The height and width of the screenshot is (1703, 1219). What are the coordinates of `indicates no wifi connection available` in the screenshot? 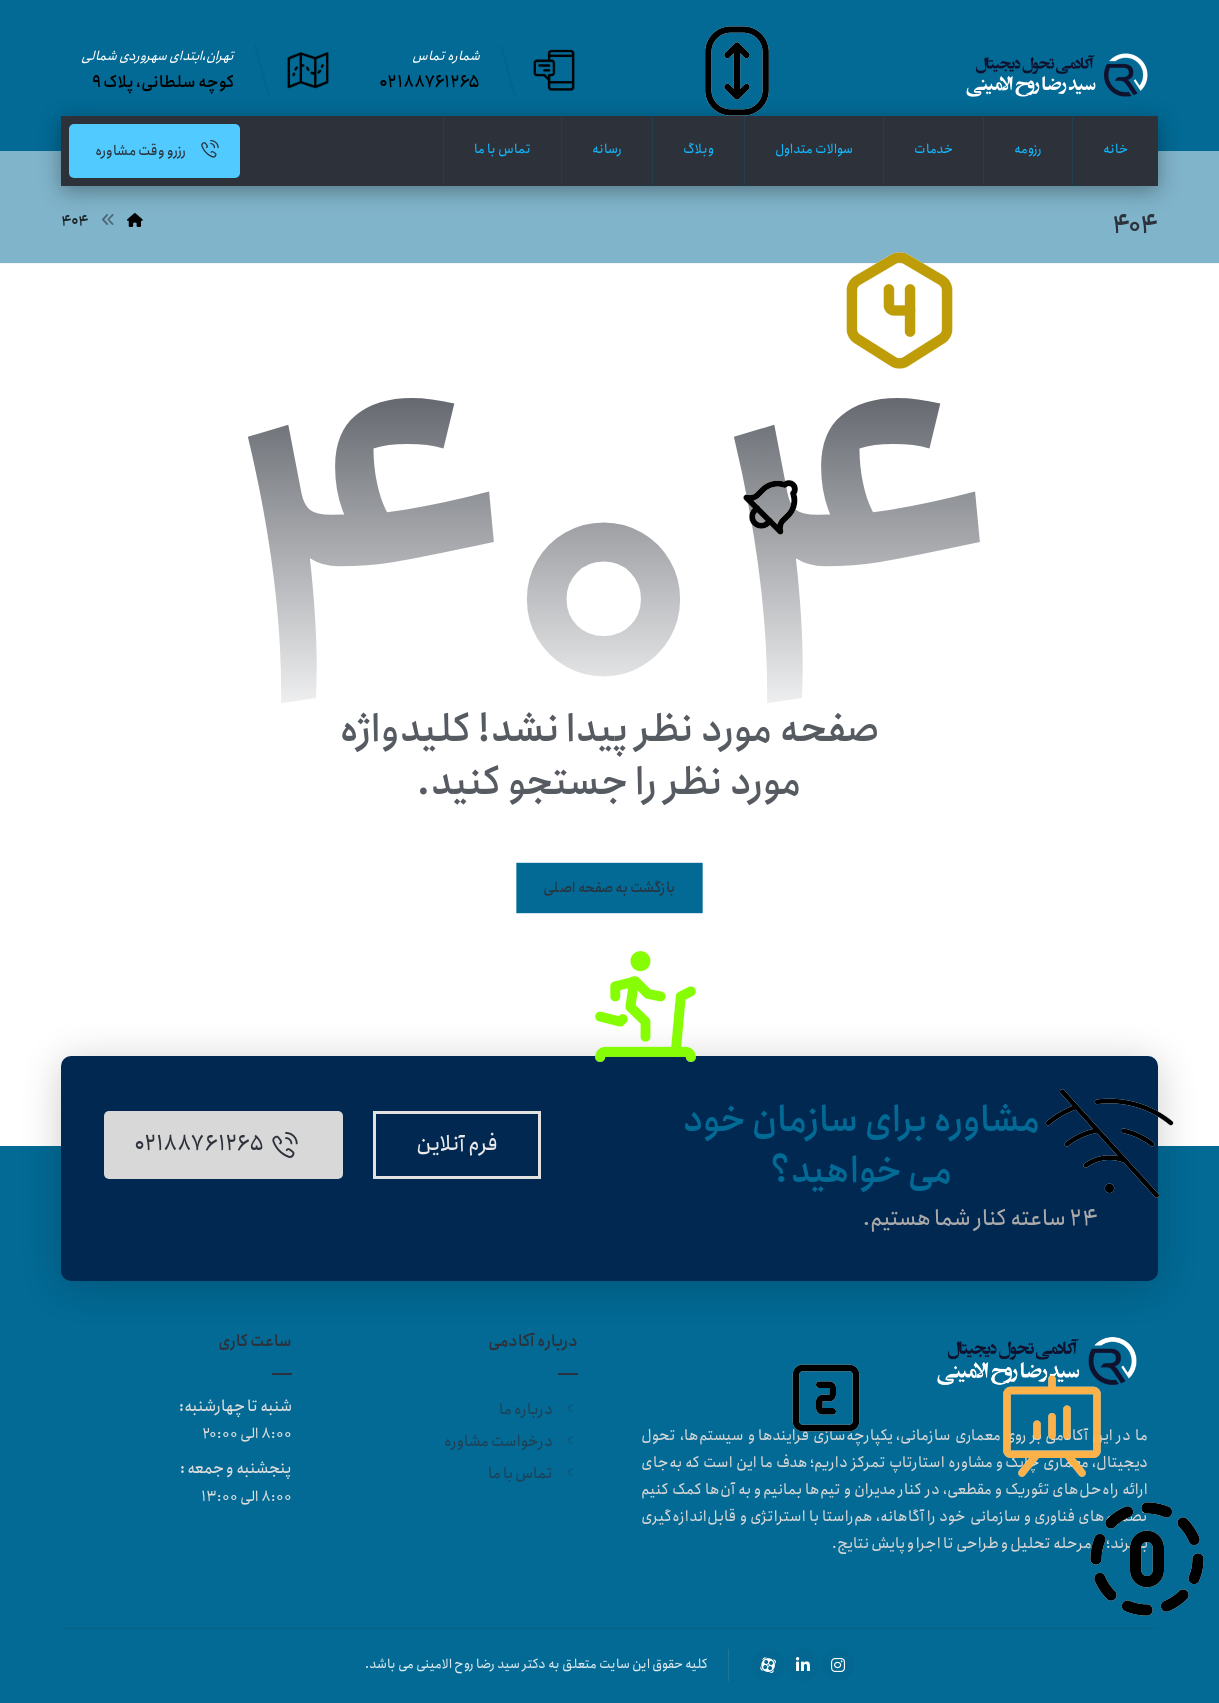 It's located at (1109, 1143).